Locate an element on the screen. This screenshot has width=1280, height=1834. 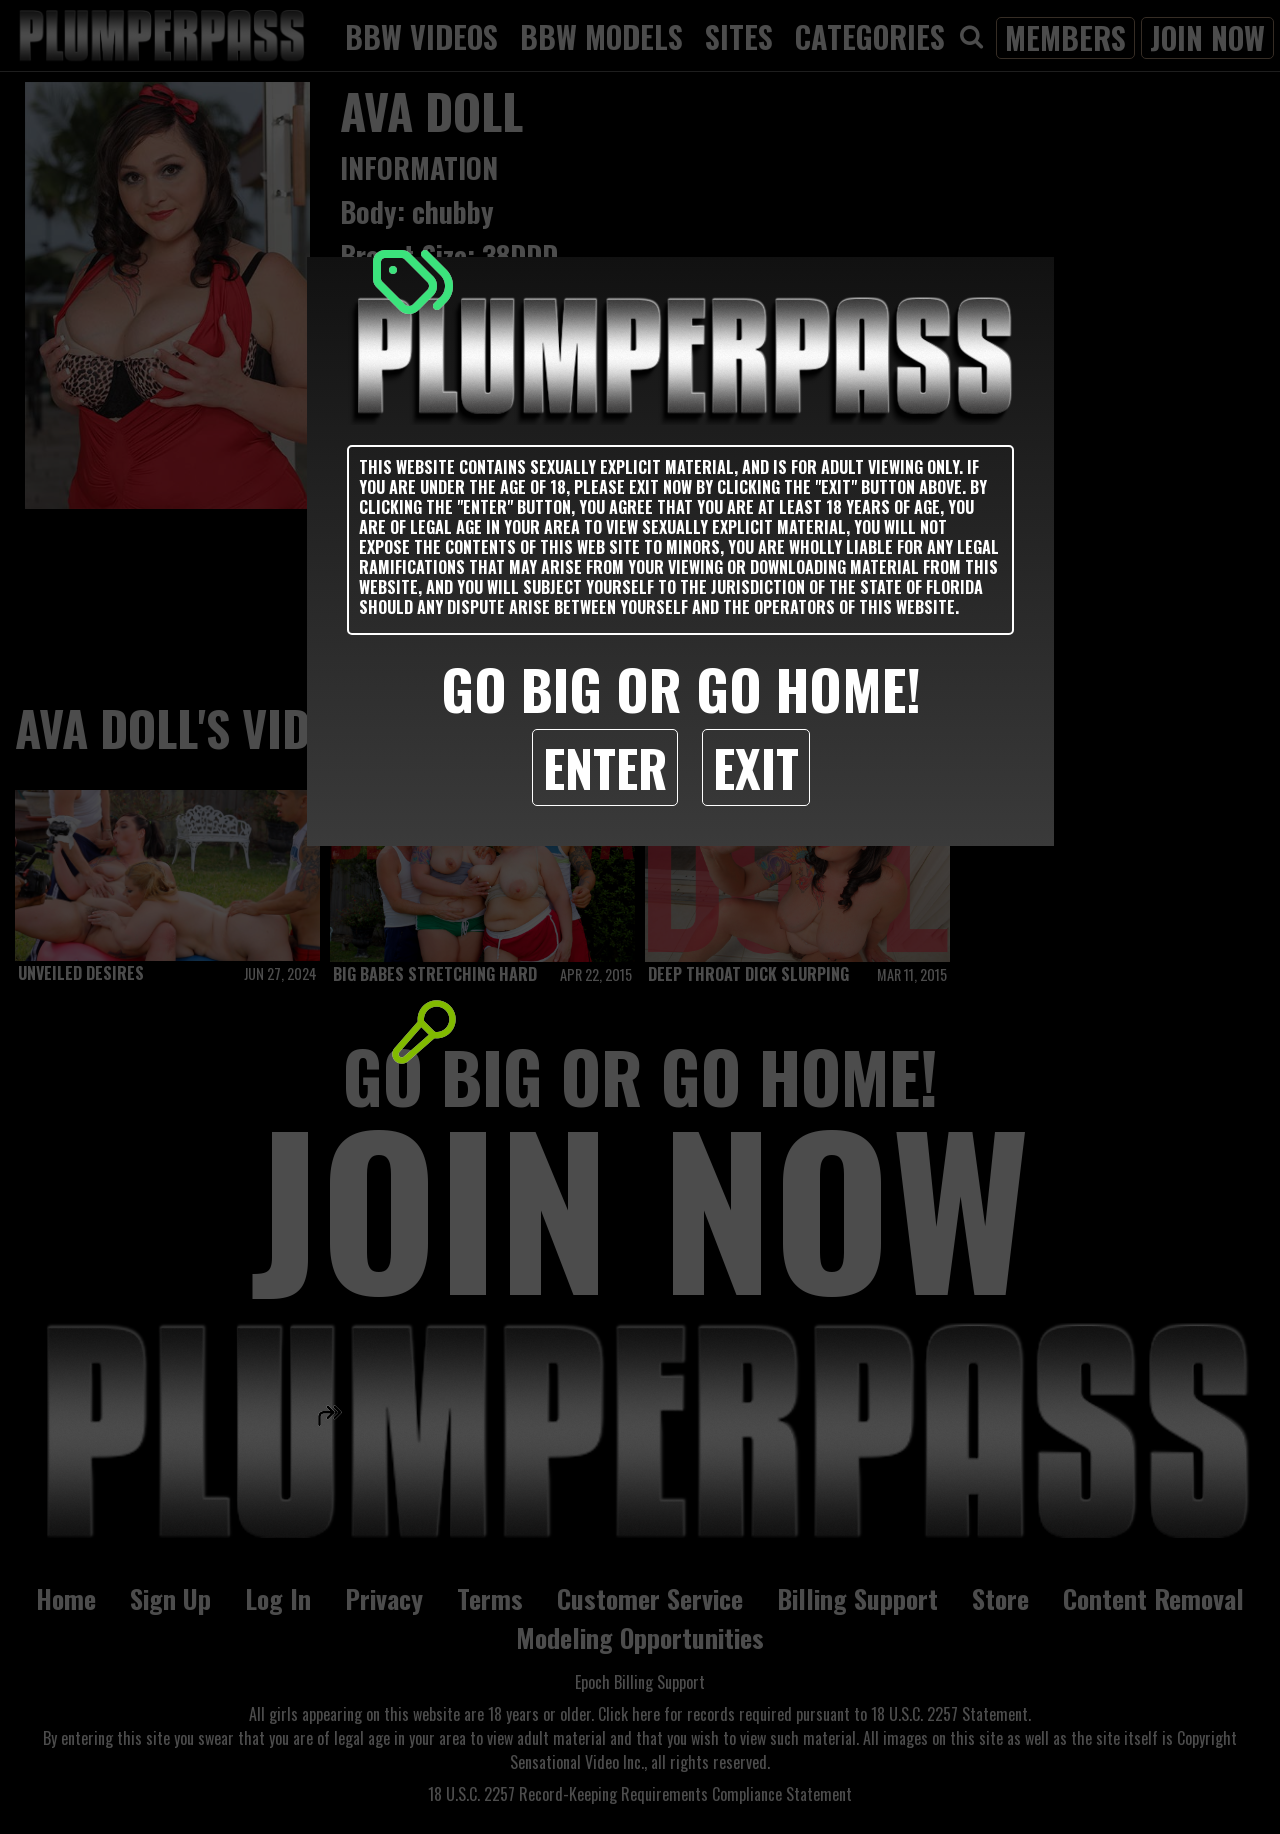
forward message to multiple recipients is located at coordinates (330, 1416).